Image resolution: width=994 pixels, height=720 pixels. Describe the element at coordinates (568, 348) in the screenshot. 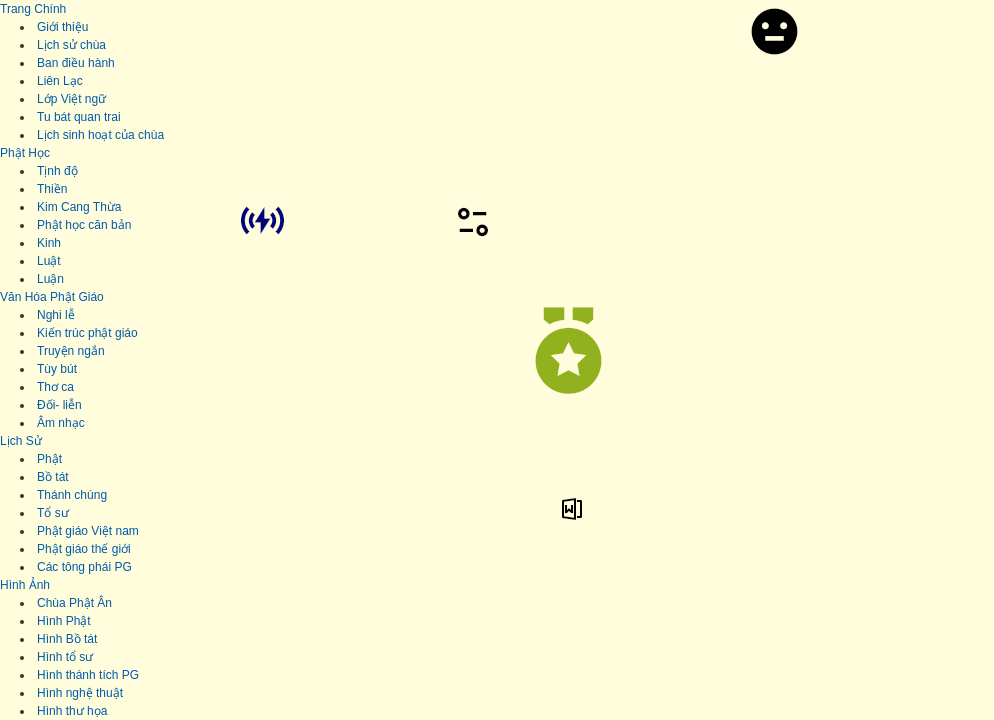

I see `view achievements or awards` at that location.